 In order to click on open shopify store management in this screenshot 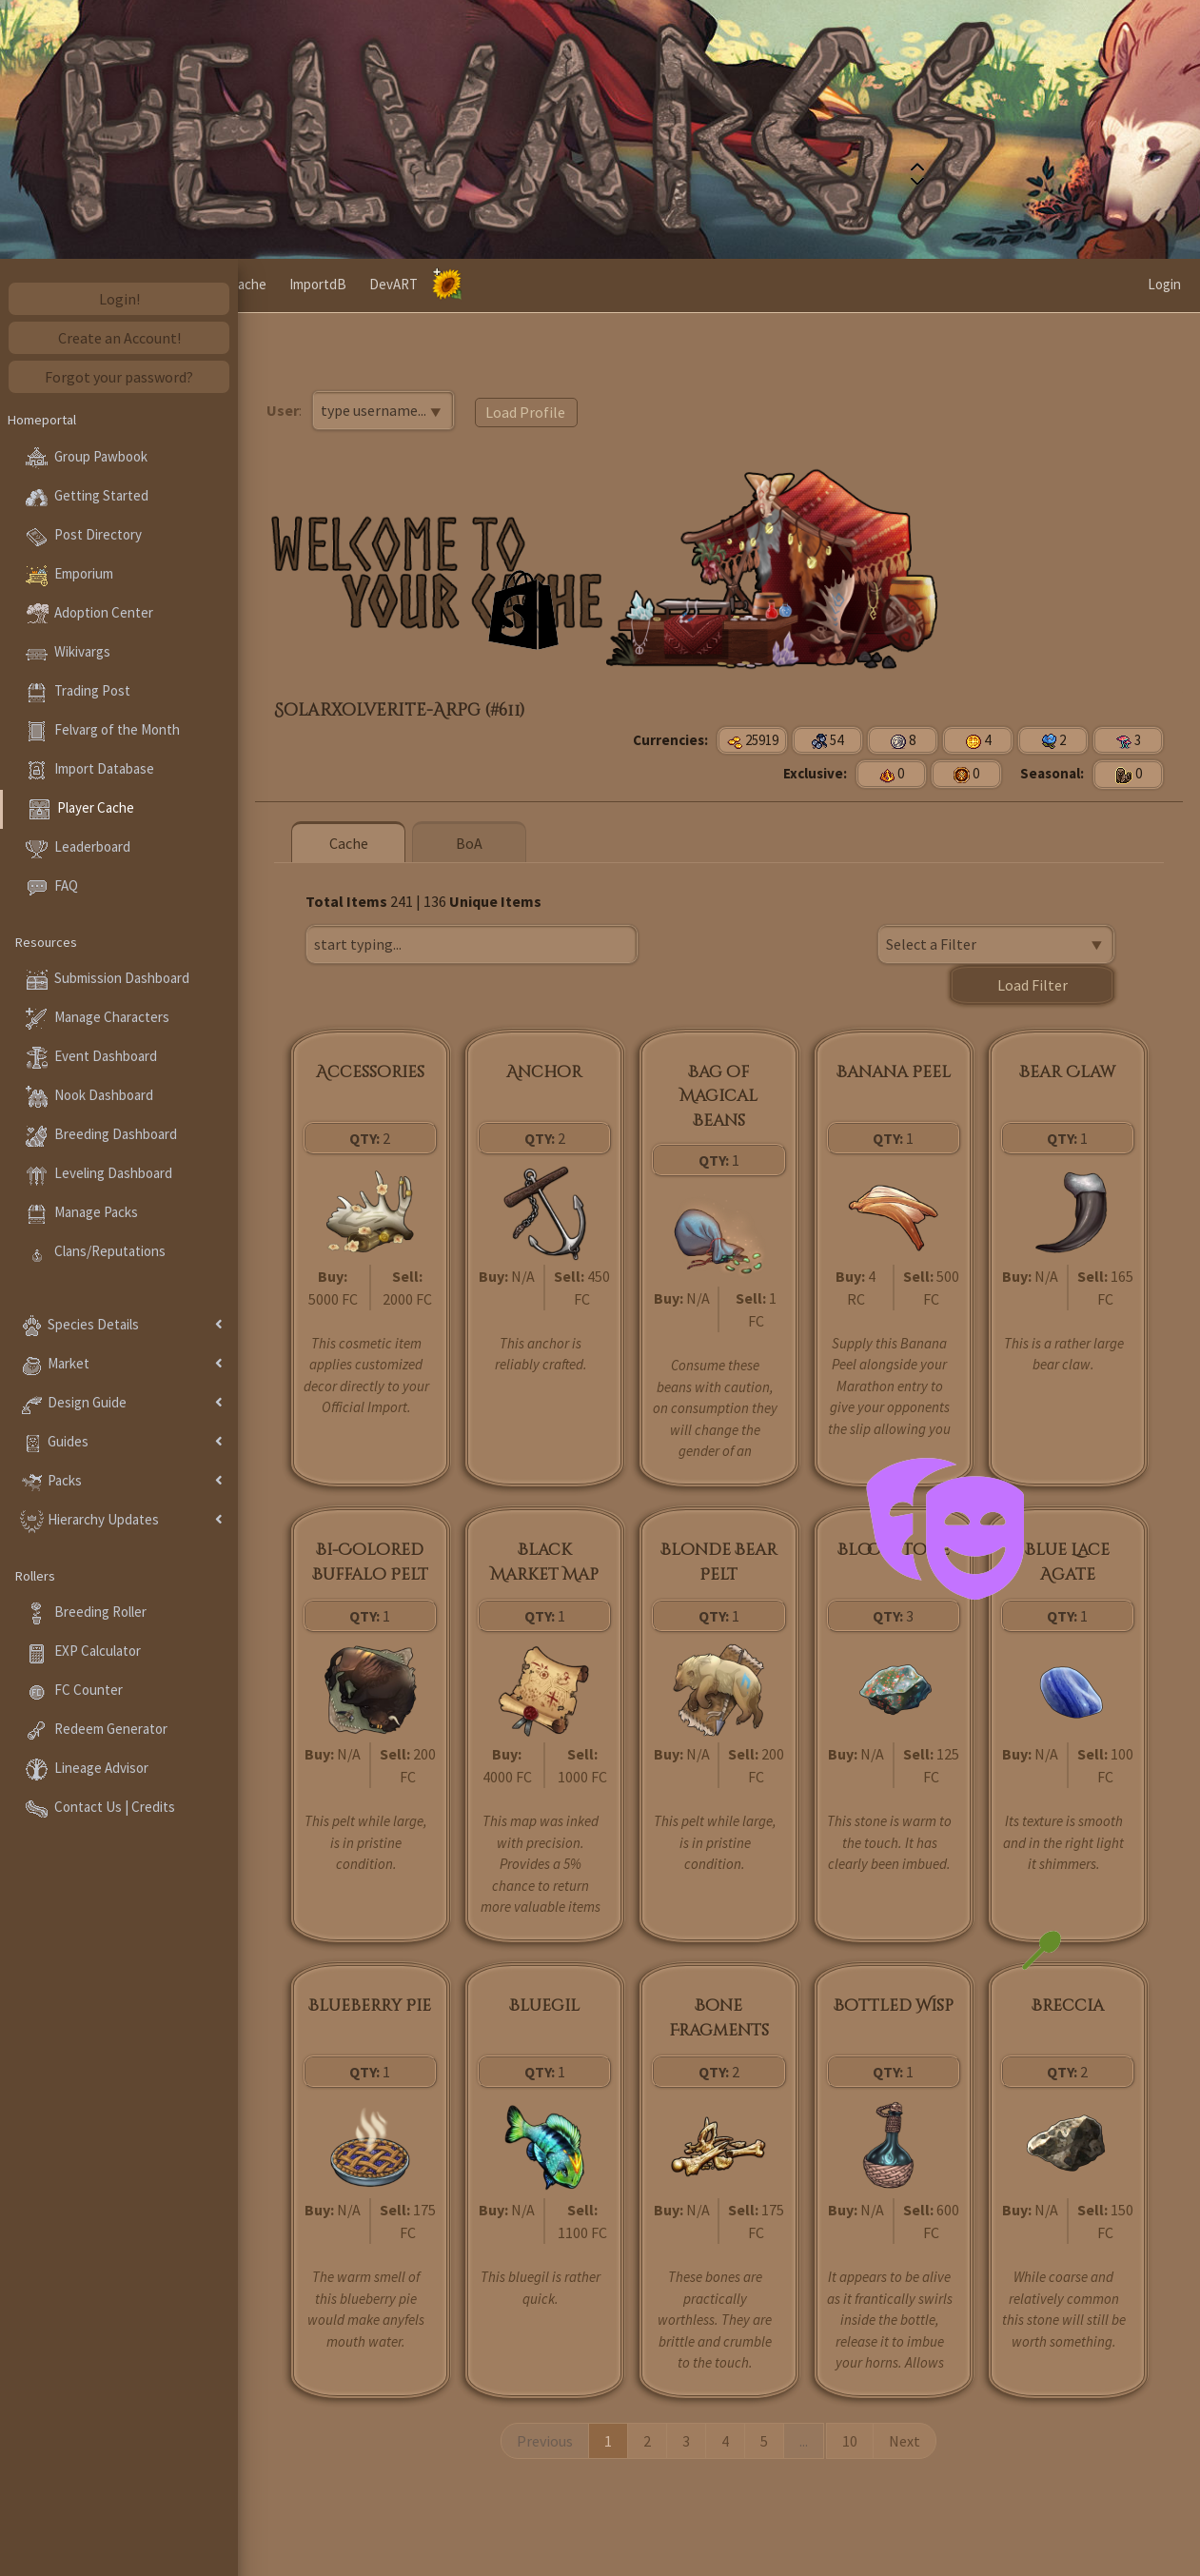, I will do `click(523, 610)`.